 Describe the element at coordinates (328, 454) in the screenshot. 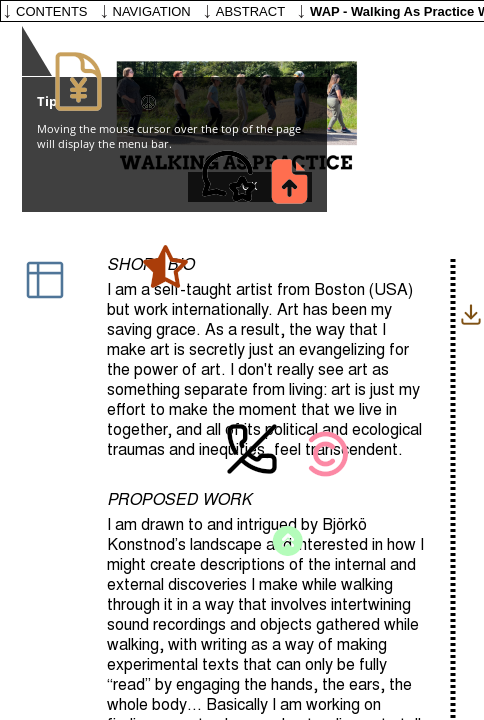

I see `comedy central brand logo` at that location.